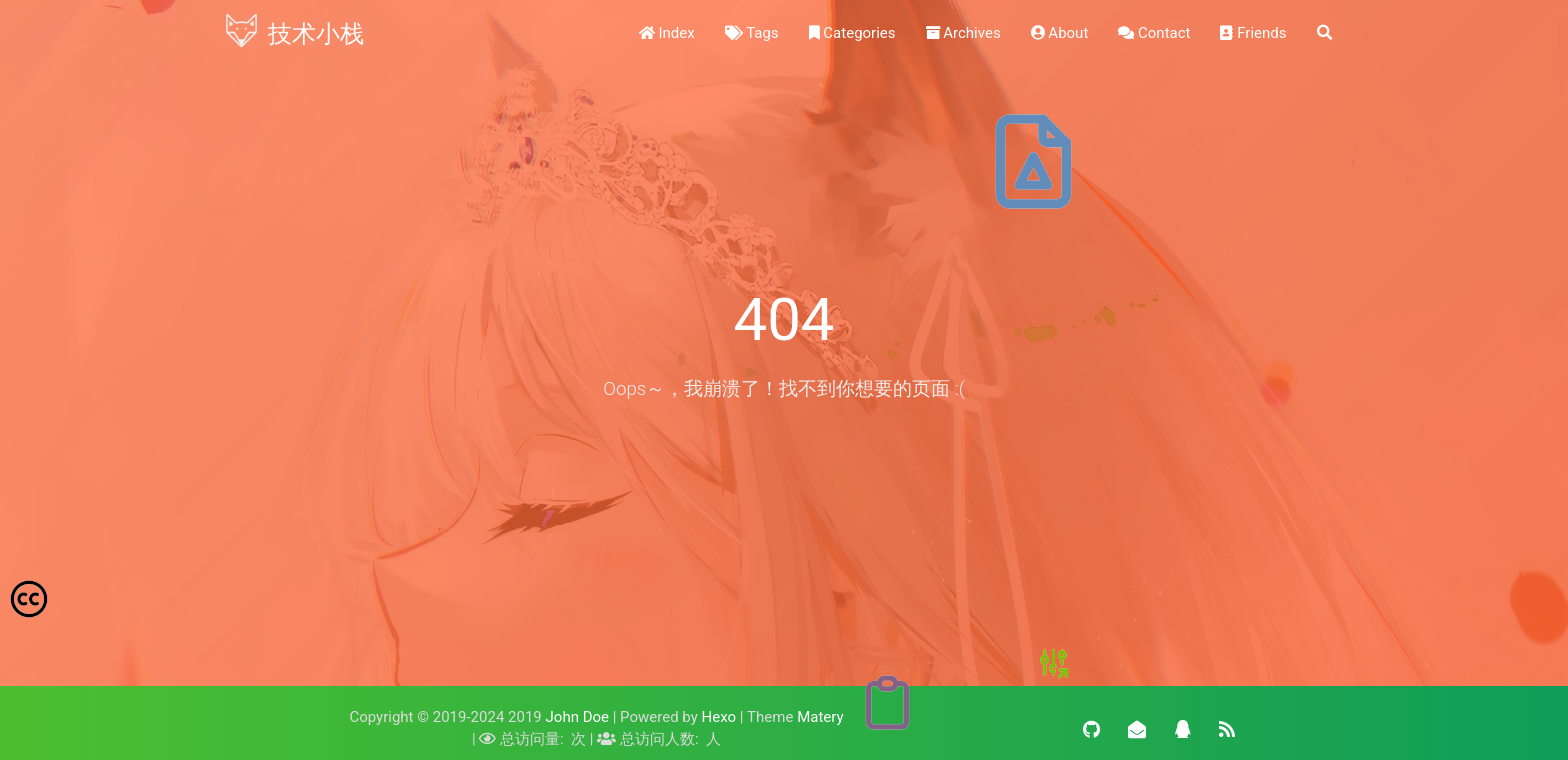  Describe the element at coordinates (1033, 161) in the screenshot. I see `view file changes or differences` at that location.